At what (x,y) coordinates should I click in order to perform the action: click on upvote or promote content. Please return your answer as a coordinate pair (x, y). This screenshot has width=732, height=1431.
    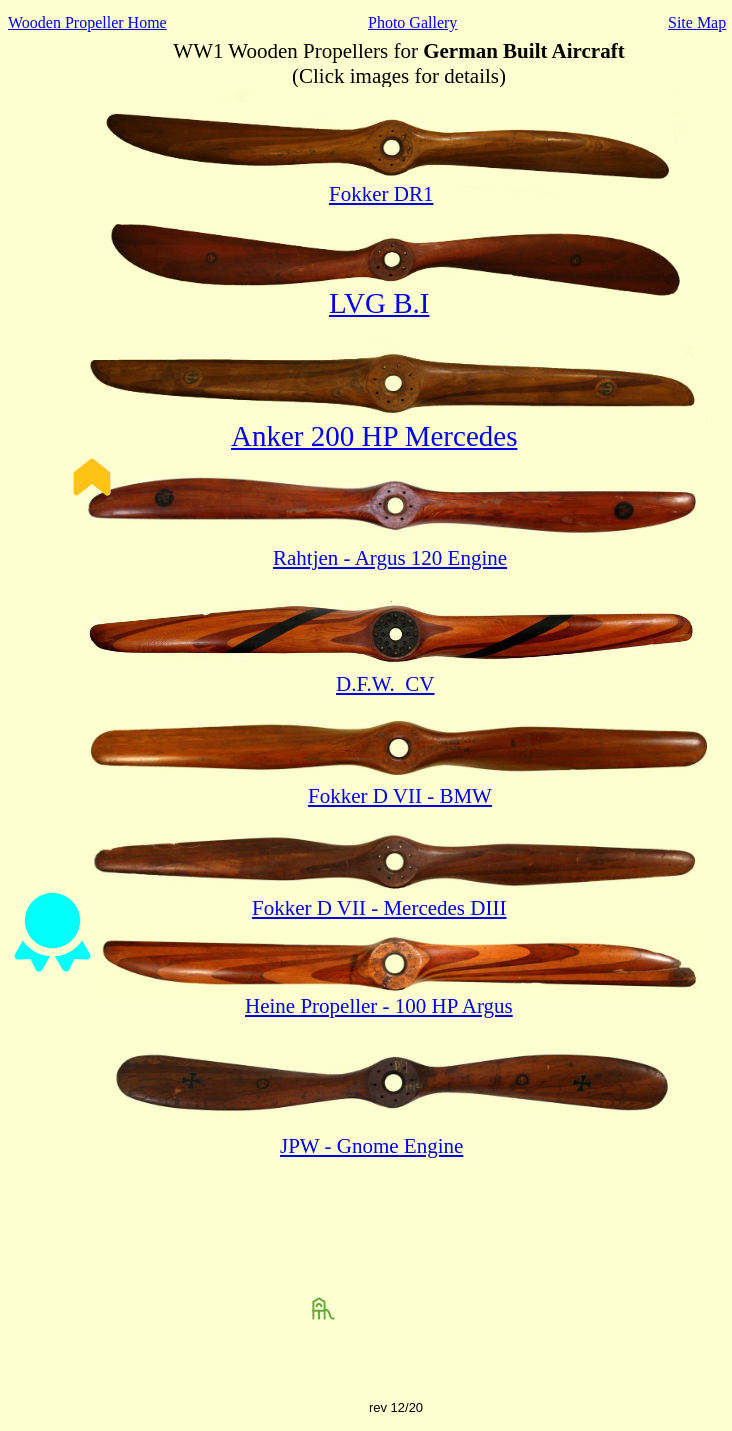
    Looking at the image, I should click on (92, 477).